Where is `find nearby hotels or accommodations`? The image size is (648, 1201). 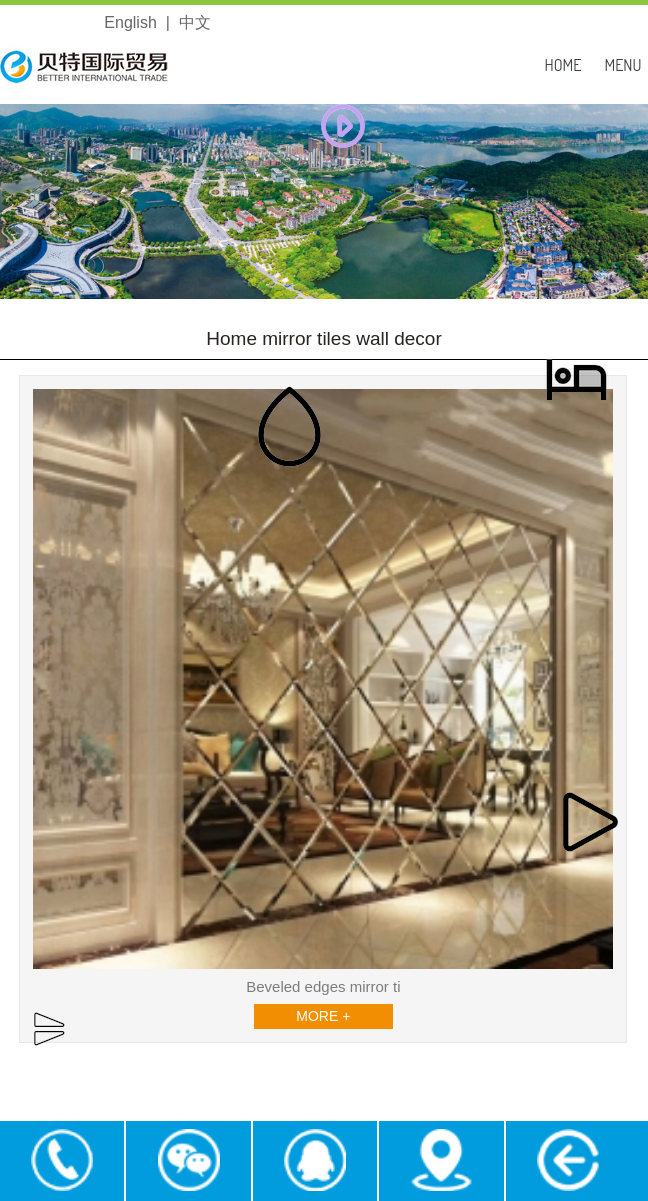 find nearby hotels or accommodations is located at coordinates (576, 378).